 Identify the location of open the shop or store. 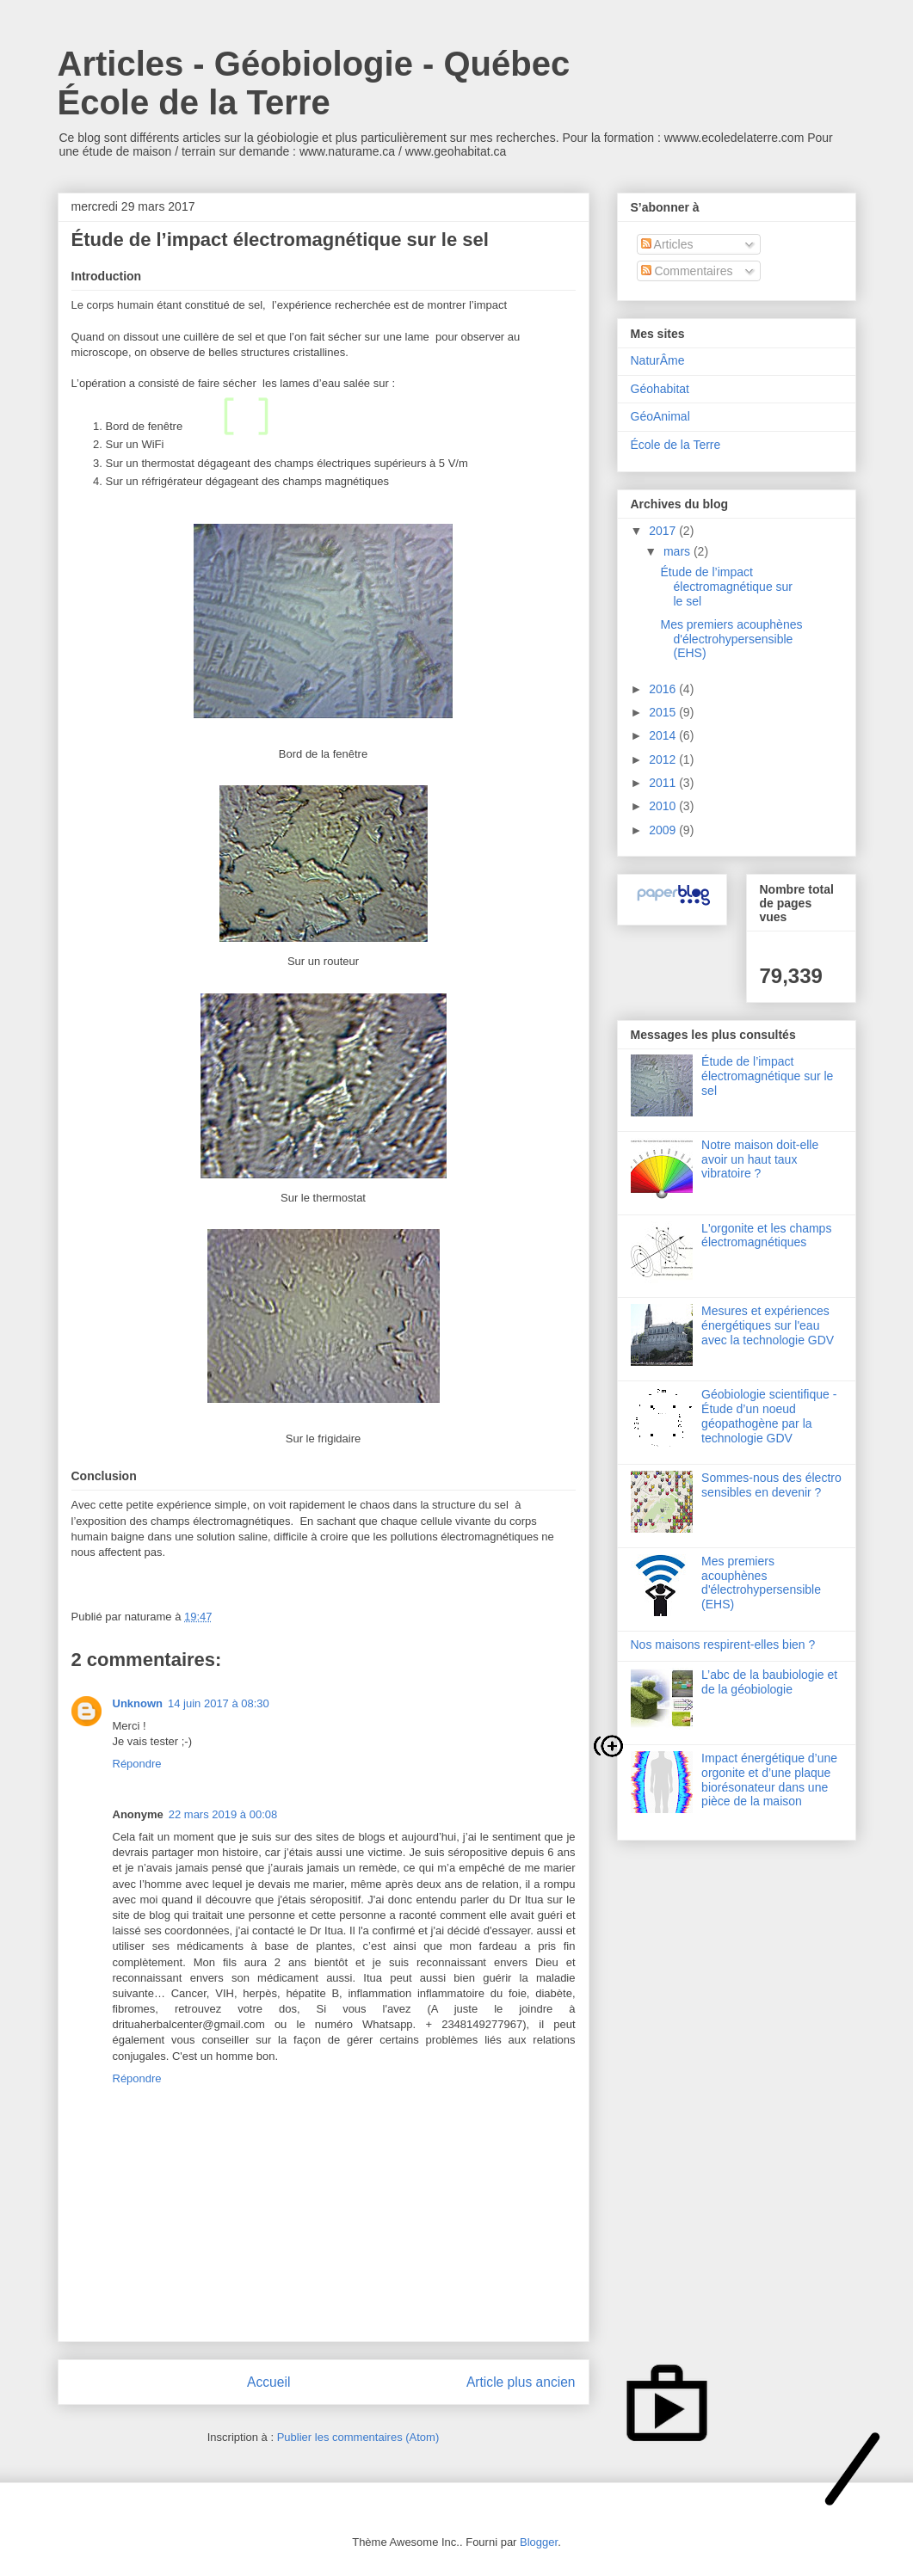
(667, 2405).